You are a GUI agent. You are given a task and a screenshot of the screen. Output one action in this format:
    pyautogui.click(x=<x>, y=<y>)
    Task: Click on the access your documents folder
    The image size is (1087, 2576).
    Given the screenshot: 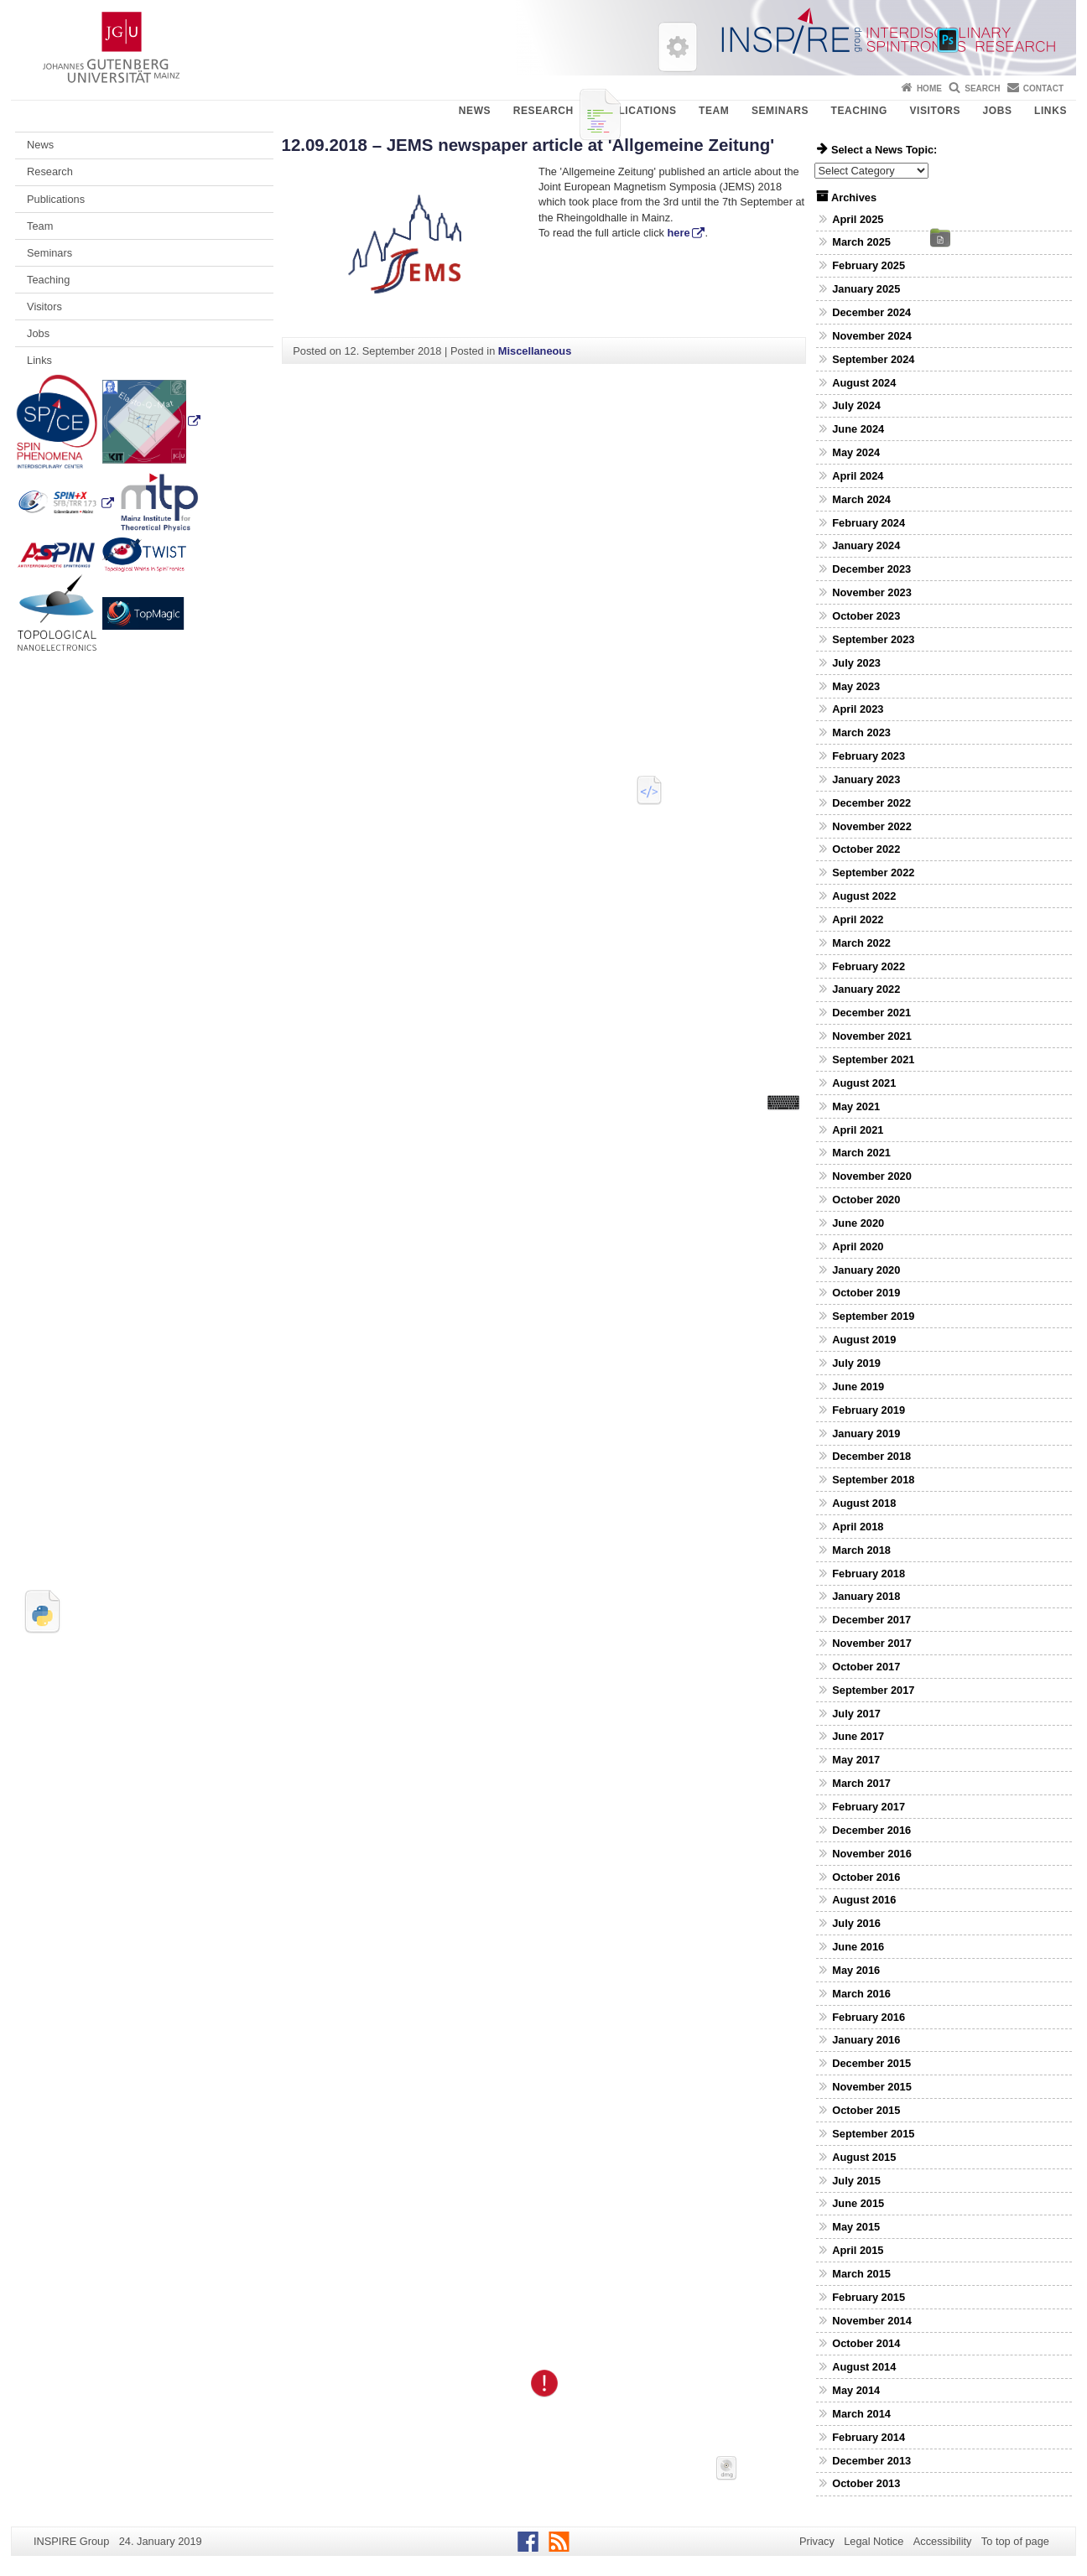 What is the action you would take?
    pyautogui.click(x=940, y=237)
    